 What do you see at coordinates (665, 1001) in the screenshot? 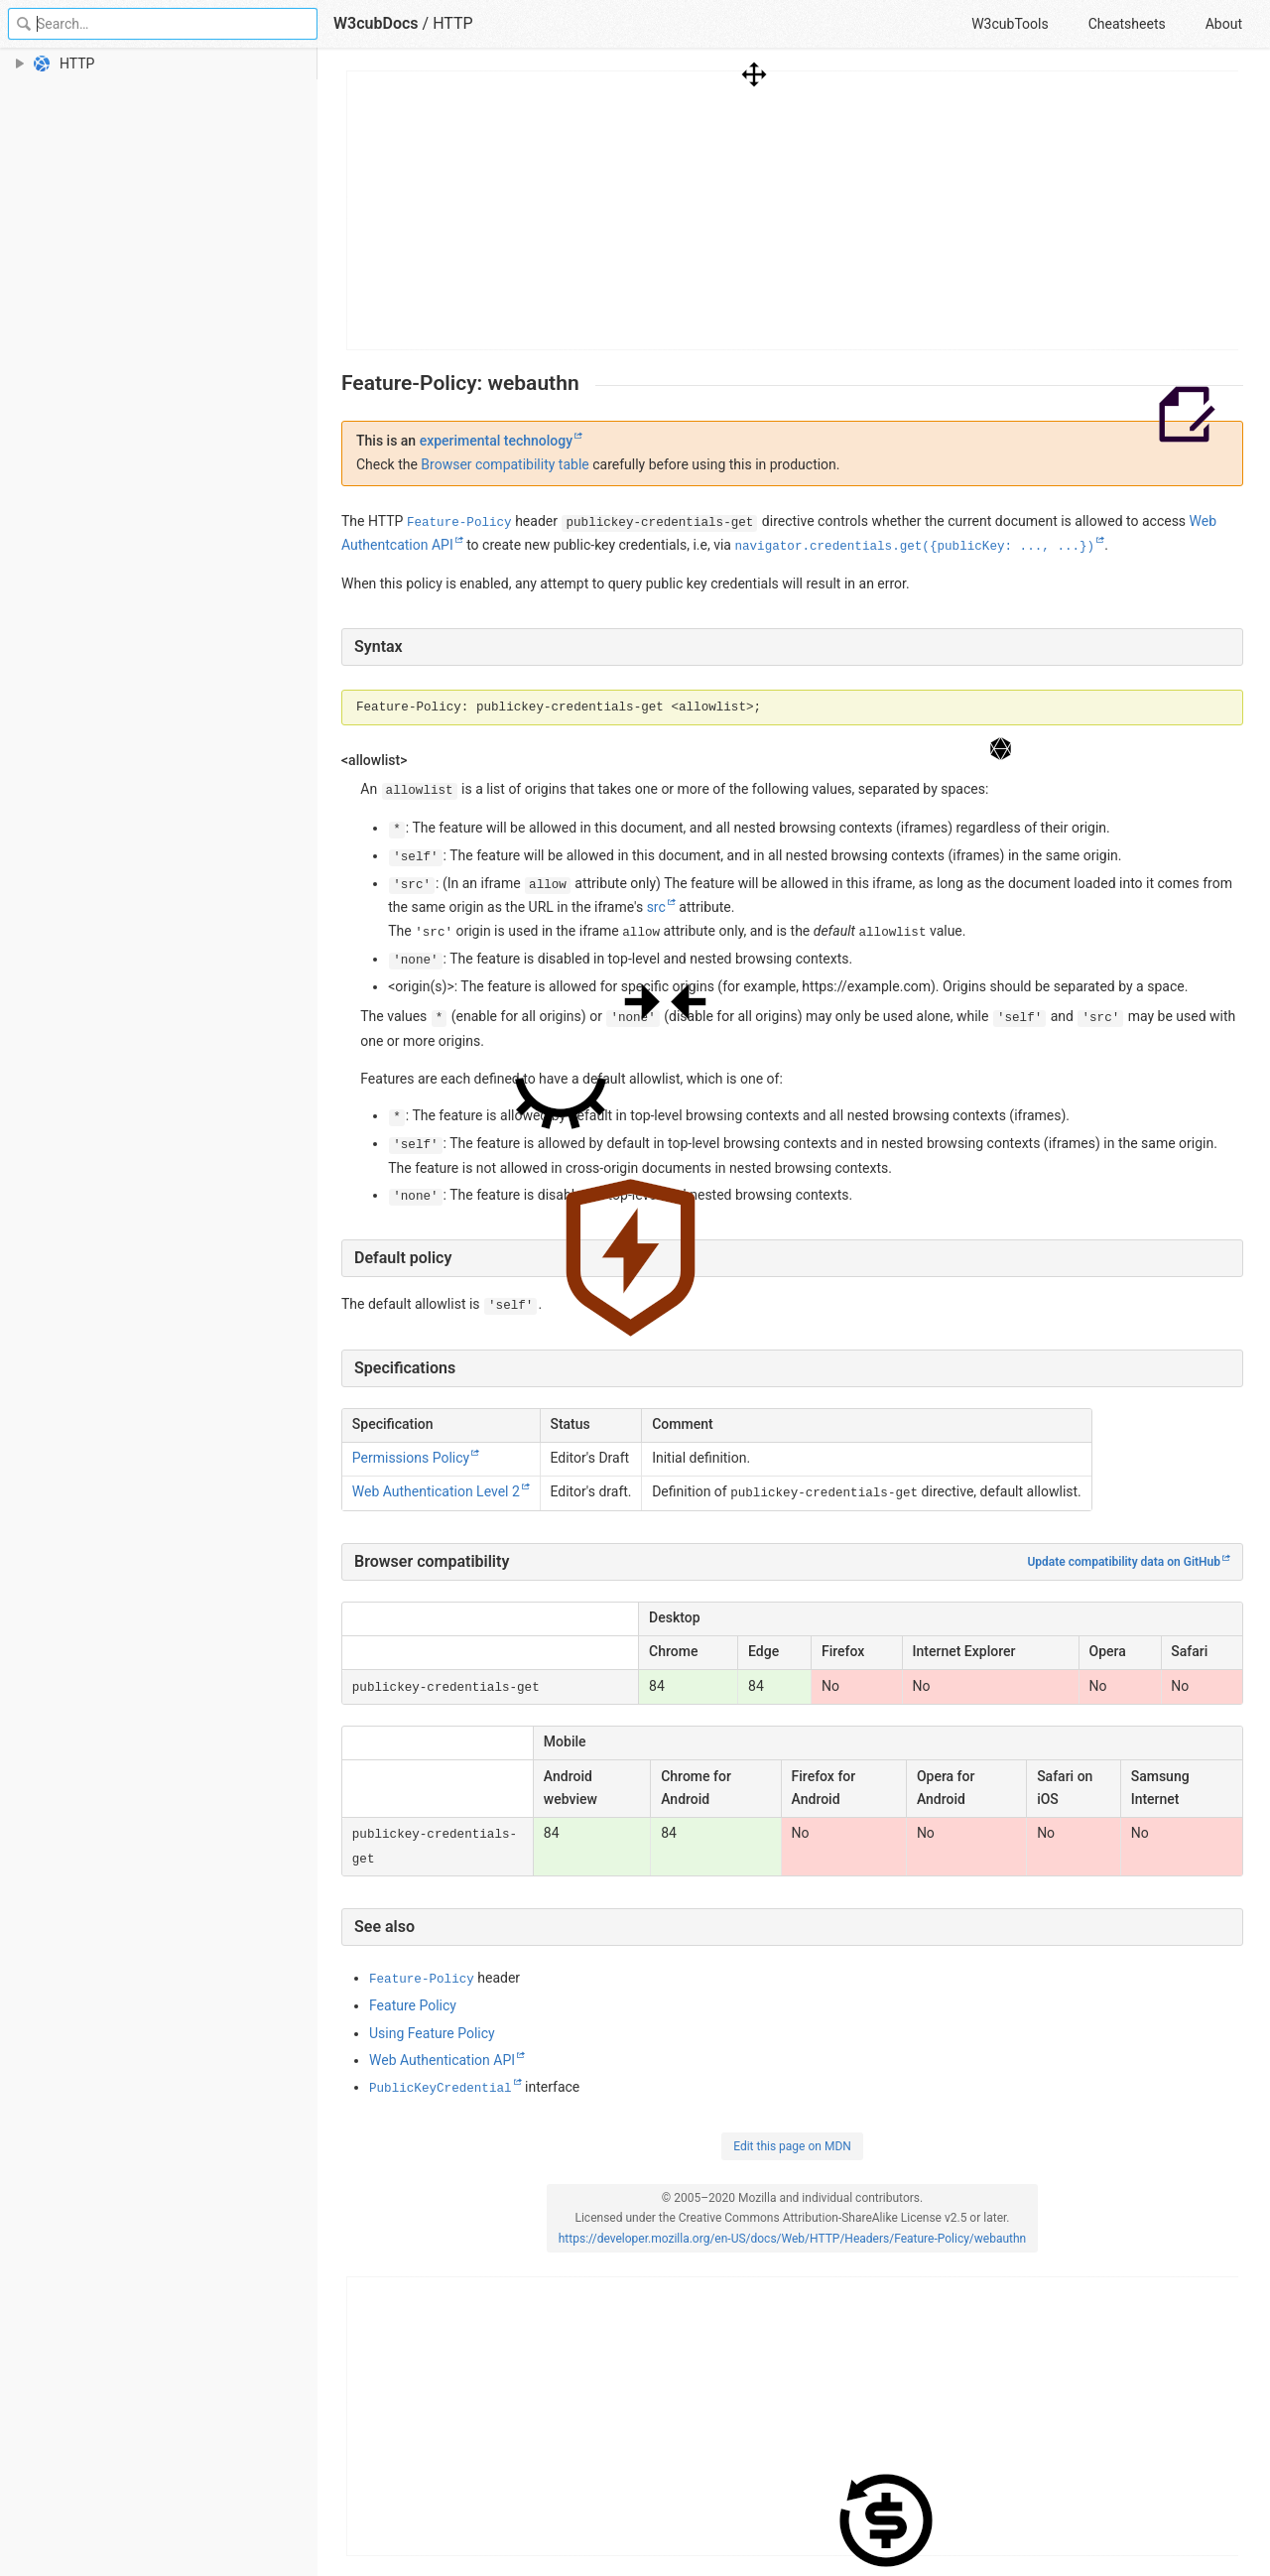
I see `collapse or minimize a panel horizontally` at bounding box center [665, 1001].